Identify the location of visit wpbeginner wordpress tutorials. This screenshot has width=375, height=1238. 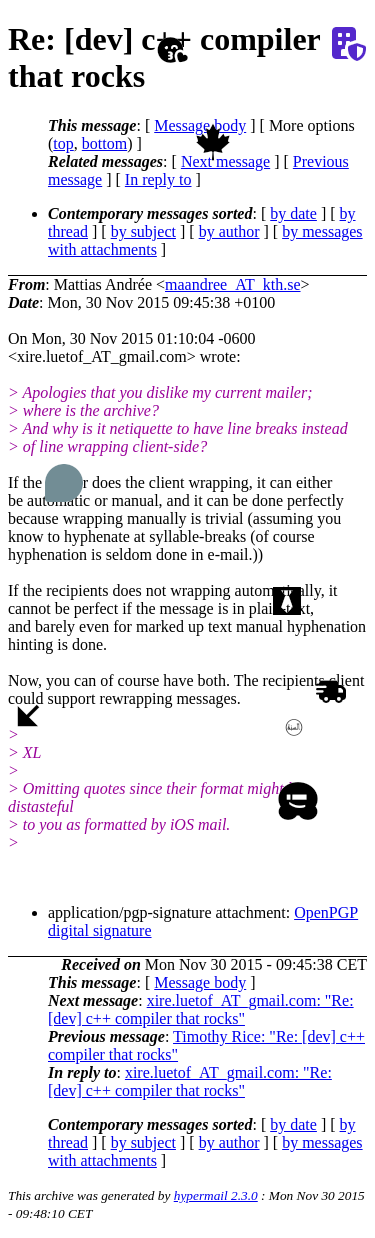
(298, 801).